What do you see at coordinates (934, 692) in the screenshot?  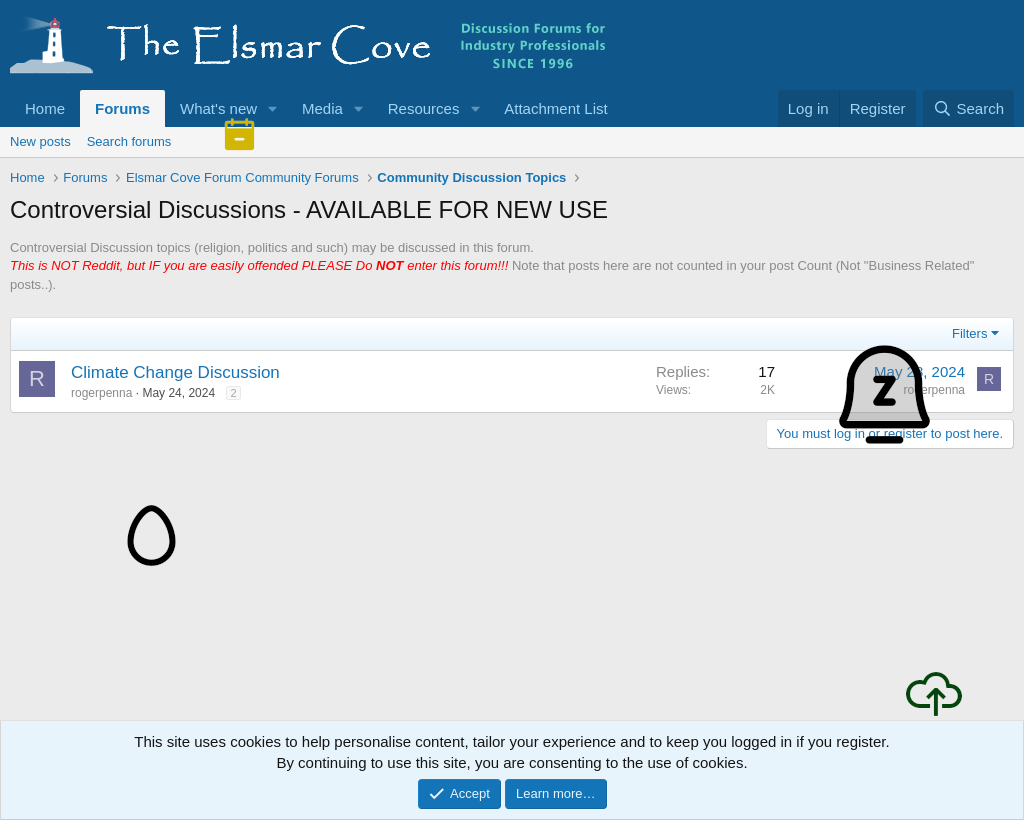 I see `upload file to cloud storage` at bounding box center [934, 692].